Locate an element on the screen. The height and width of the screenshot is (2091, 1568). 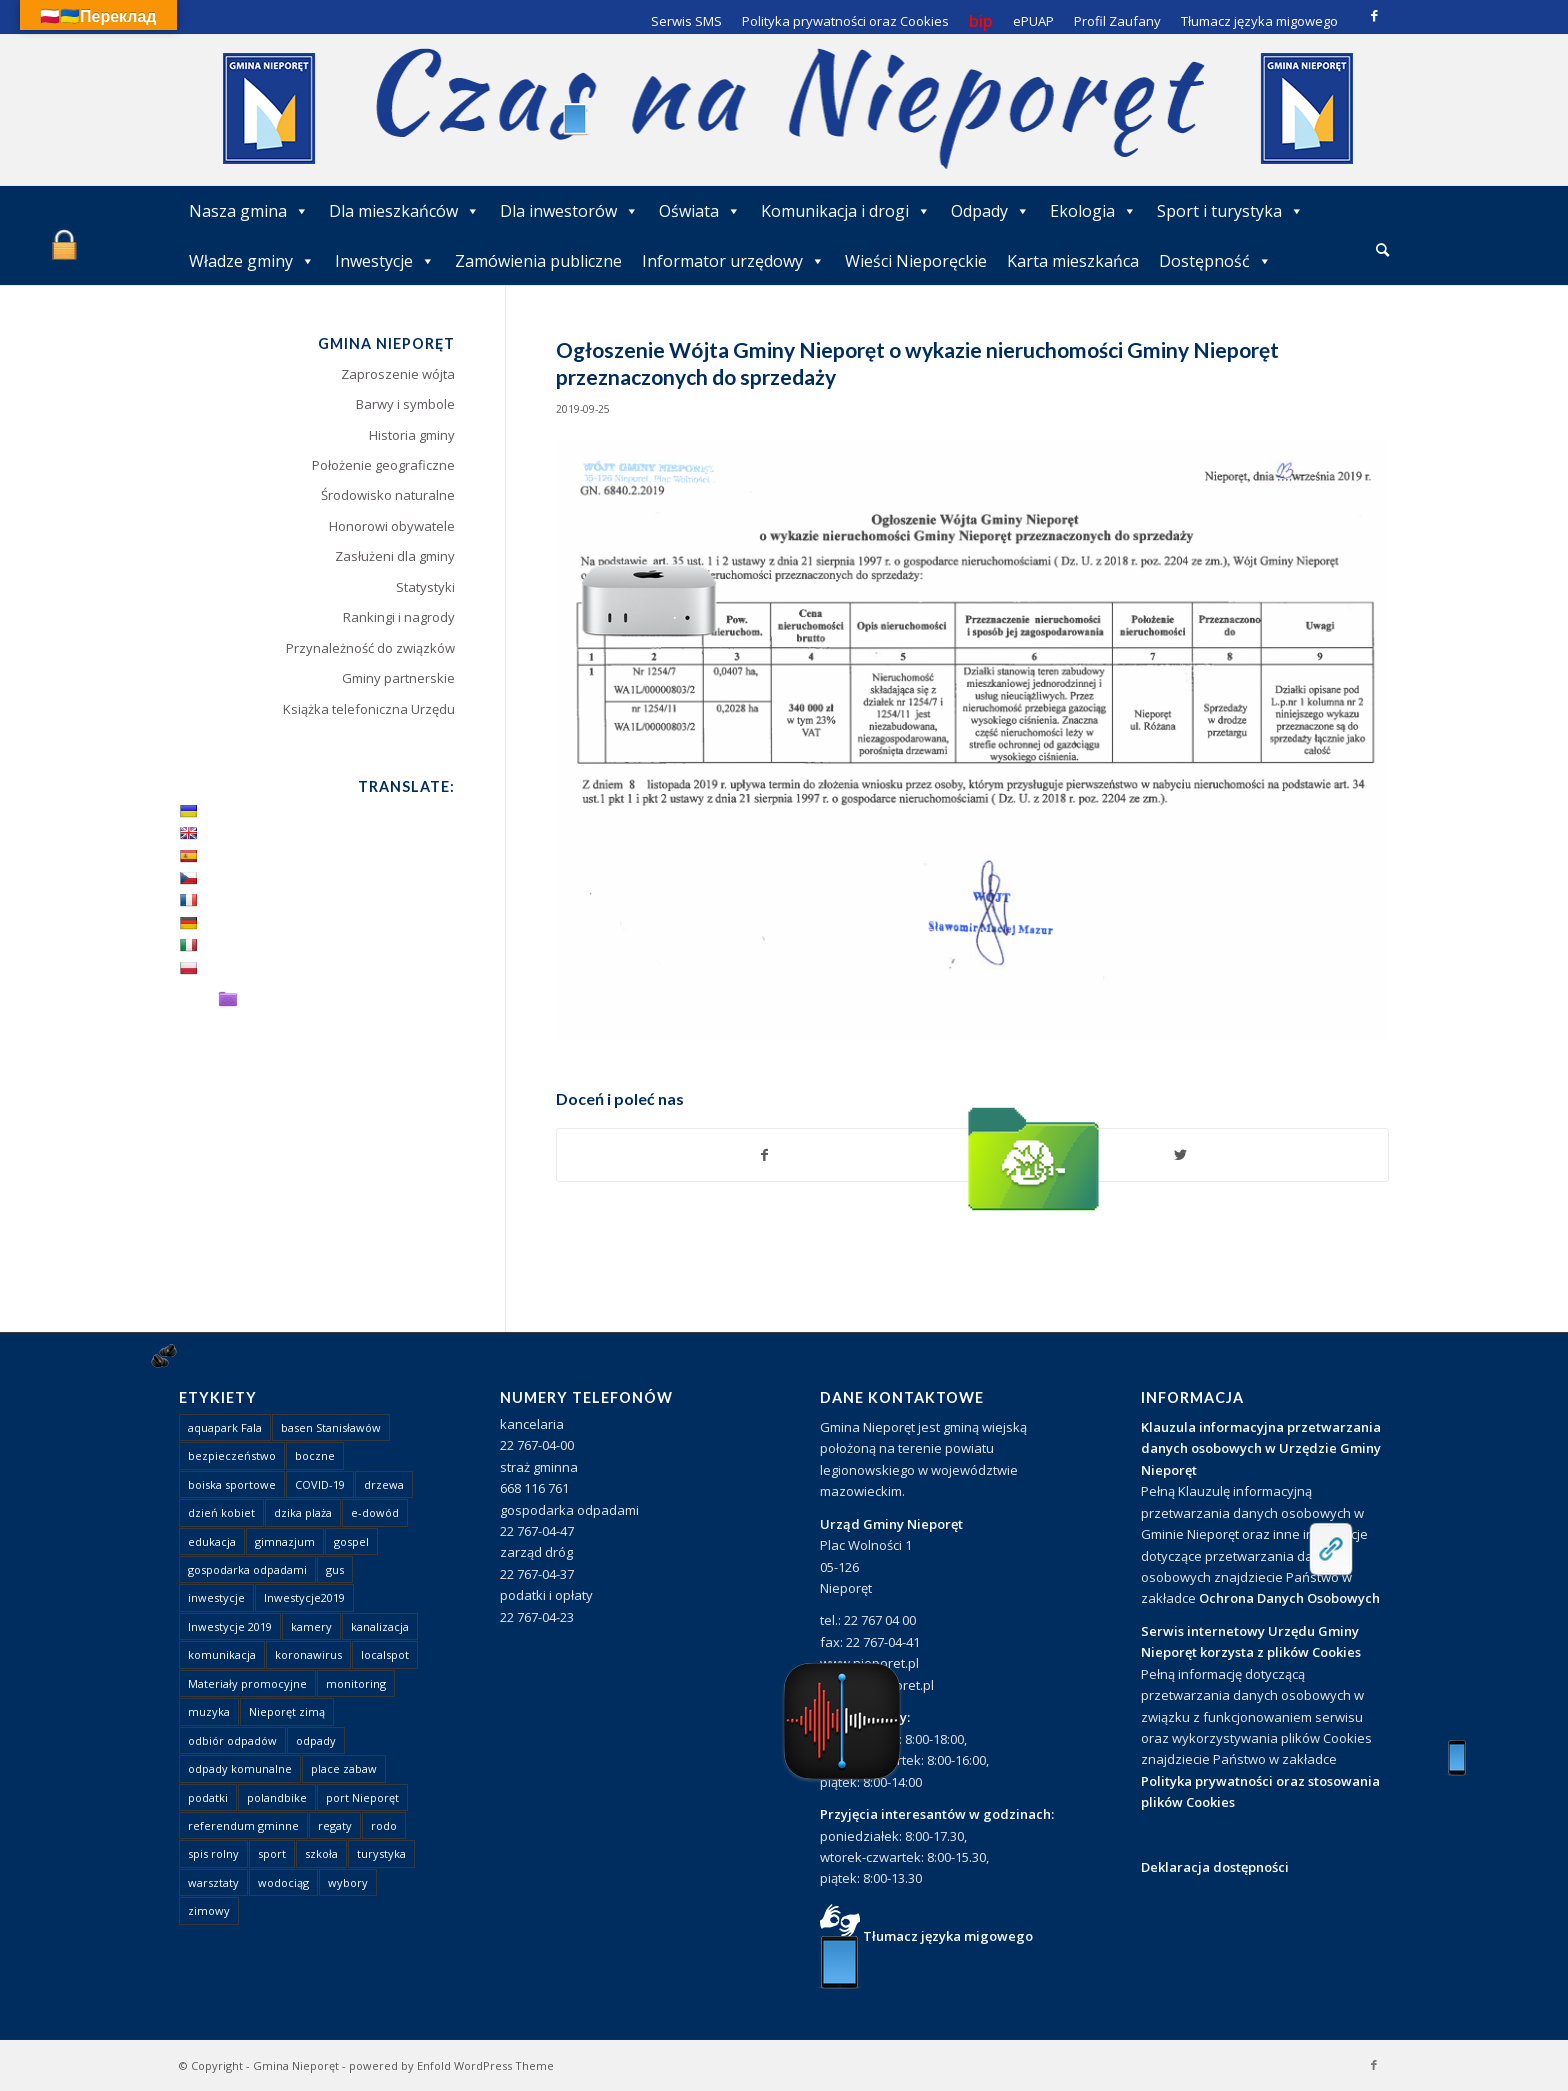
open GameJolt game files folder is located at coordinates (1033, 1162).